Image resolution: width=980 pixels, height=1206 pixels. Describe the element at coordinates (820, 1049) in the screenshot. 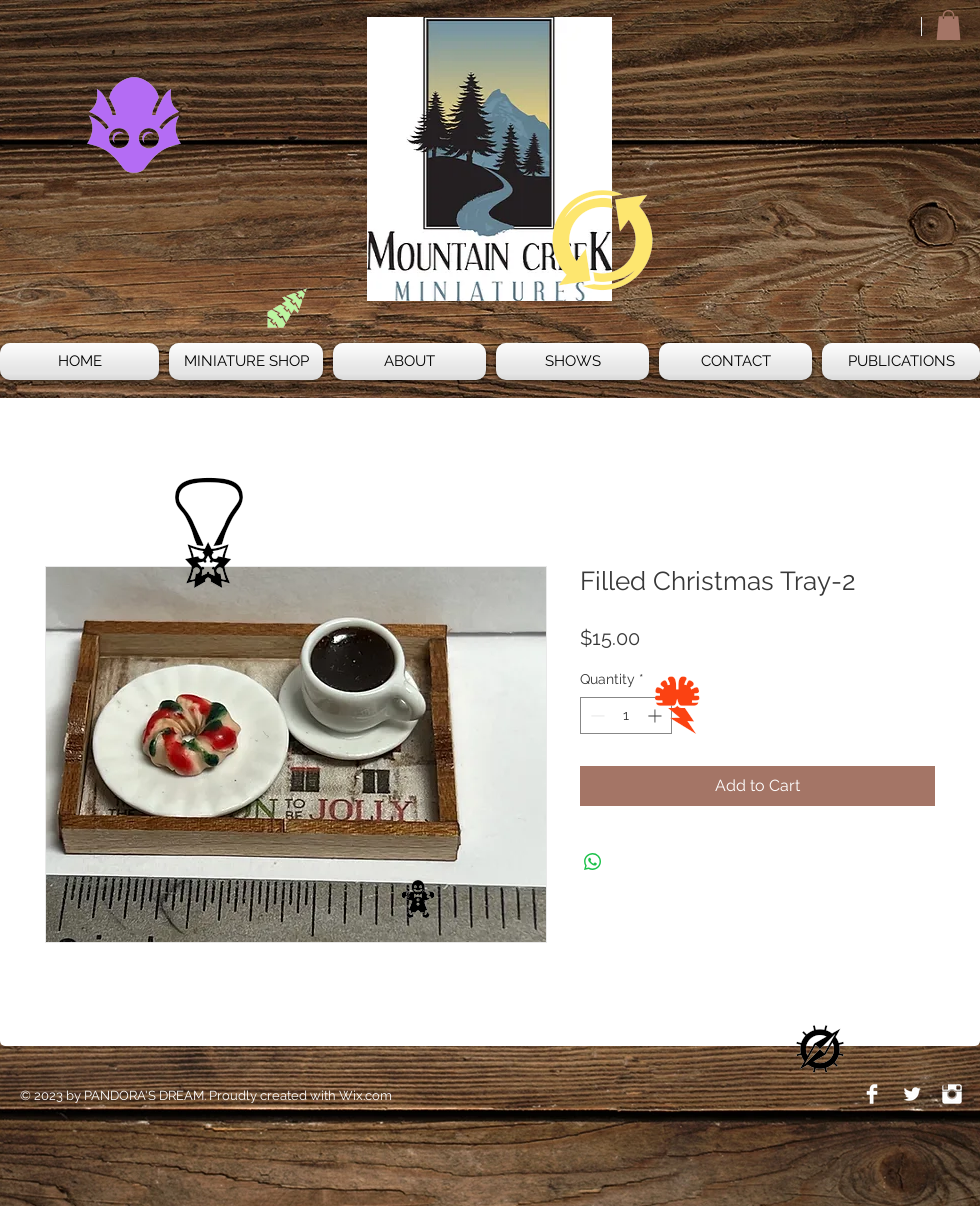

I see `navigate to map or directions` at that location.